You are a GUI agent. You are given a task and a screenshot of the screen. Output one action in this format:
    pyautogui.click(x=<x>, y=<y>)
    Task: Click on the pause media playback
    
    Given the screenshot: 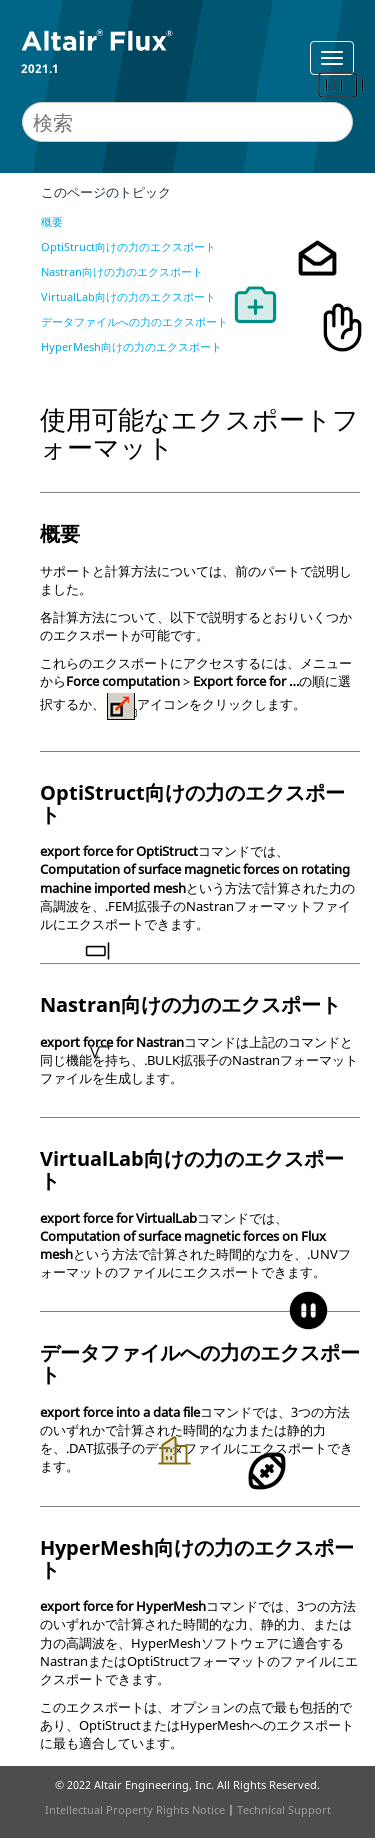 What is the action you would take?
    pyautogui.click(x=308, y=1310)
    